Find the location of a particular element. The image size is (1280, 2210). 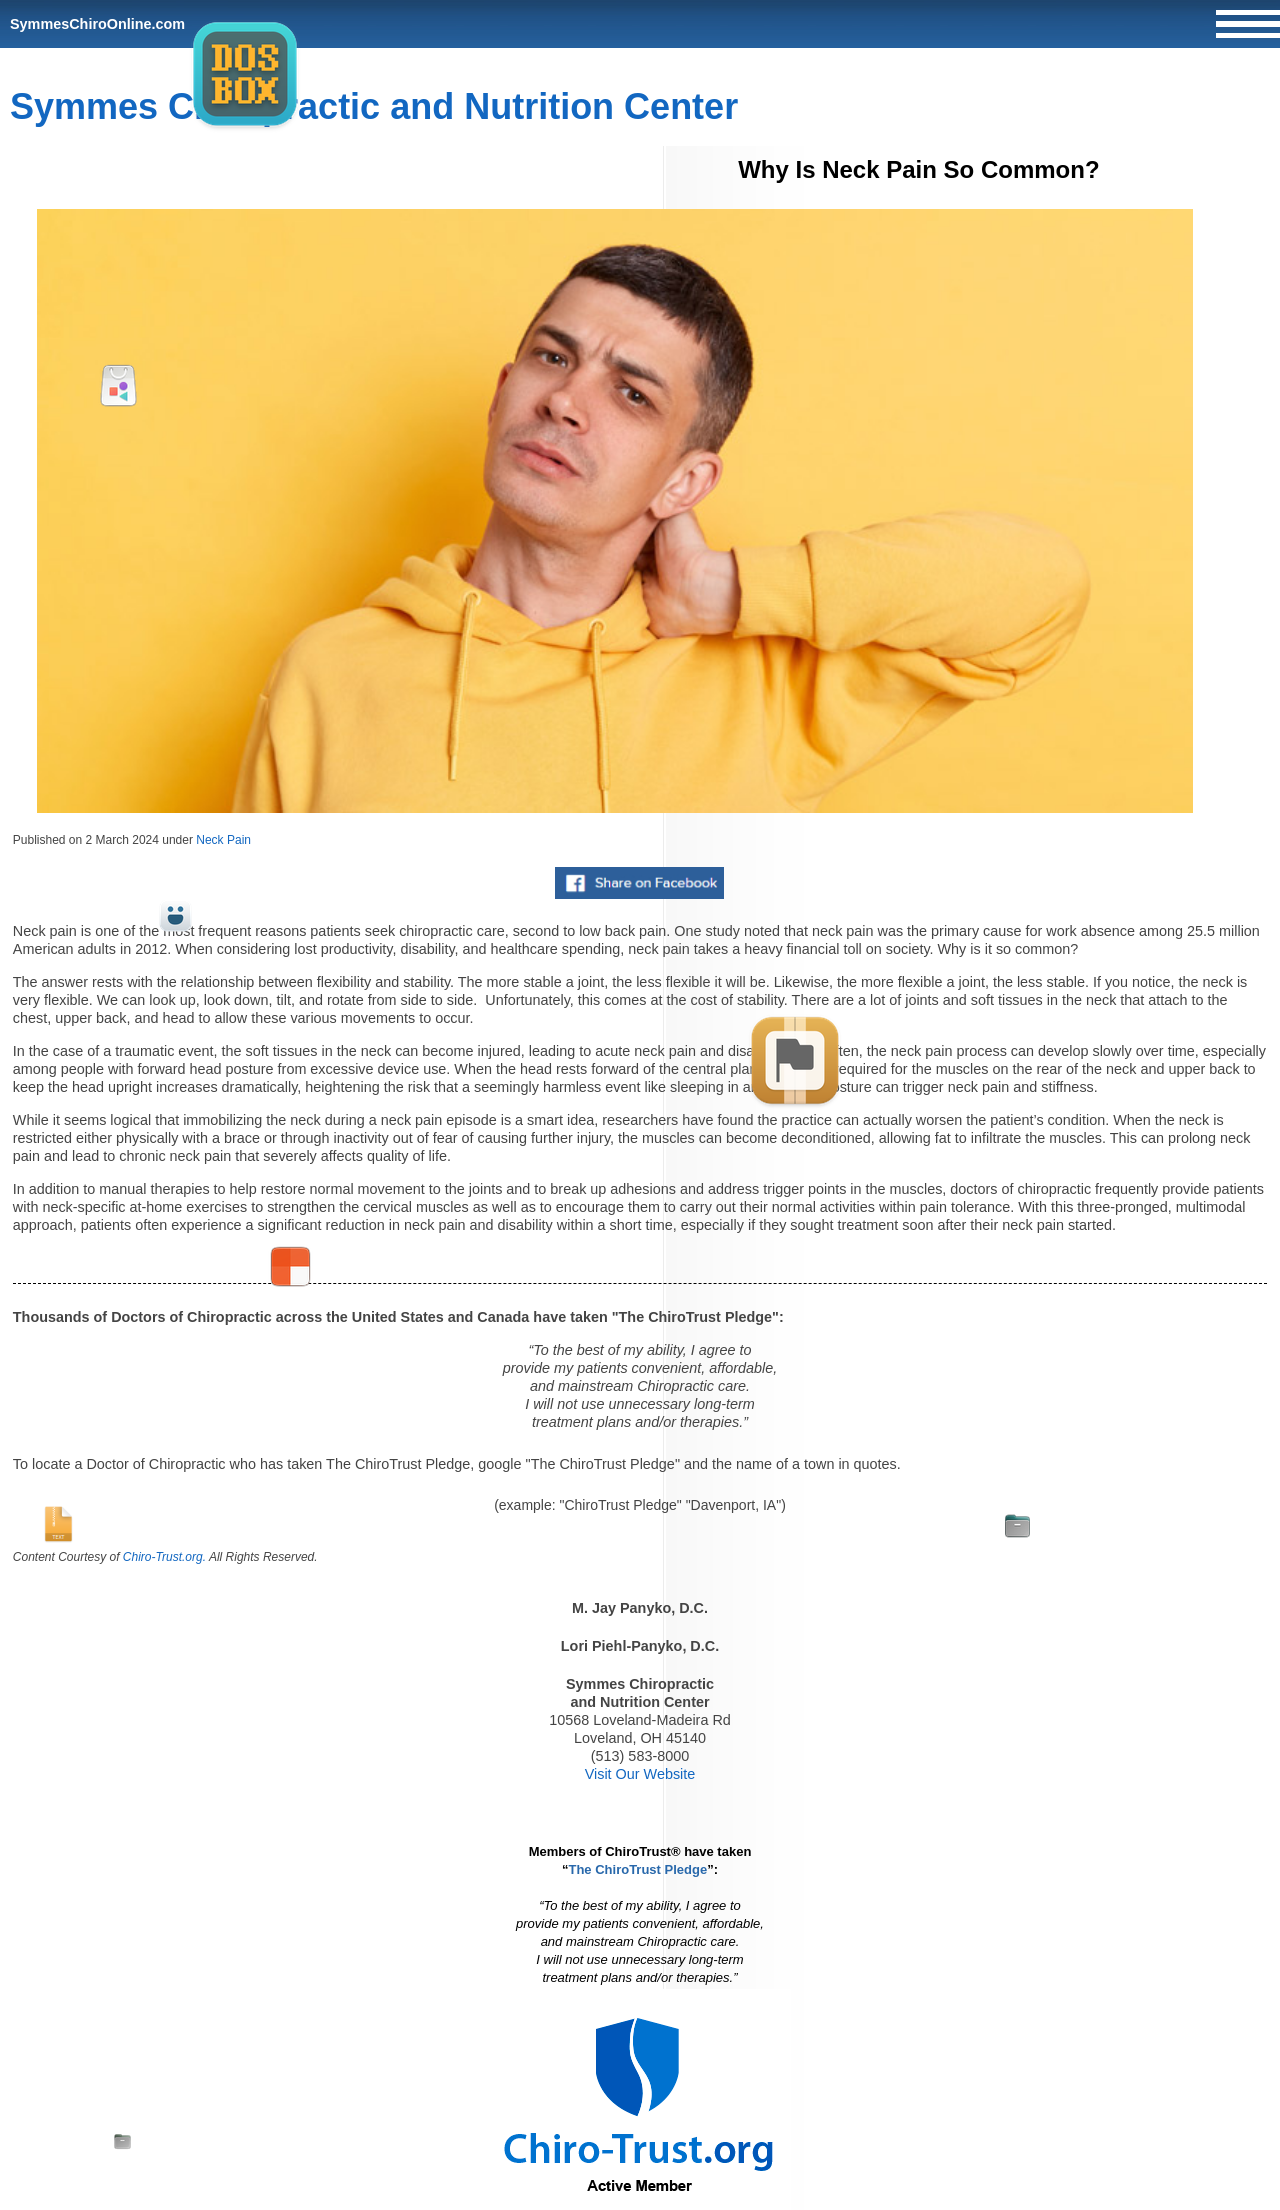

launch a boy and his blob game is located at coordinates (175, 915).